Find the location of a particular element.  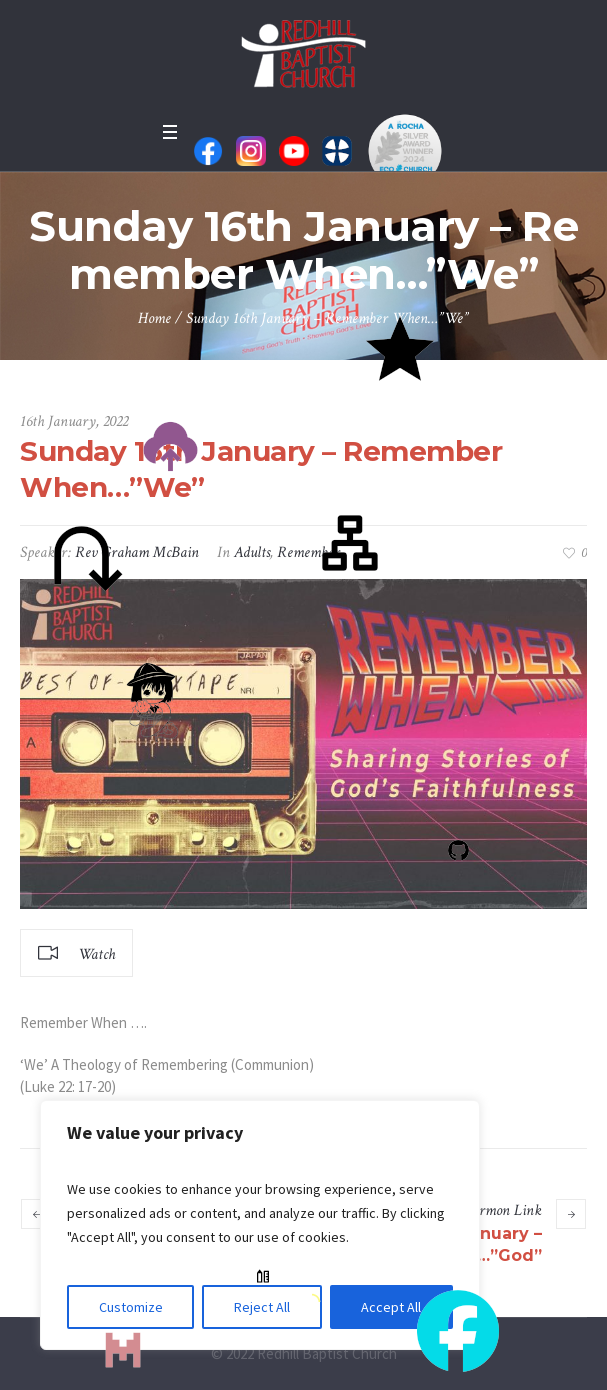

link to GitHub repository is located at coordinates (458, 850).